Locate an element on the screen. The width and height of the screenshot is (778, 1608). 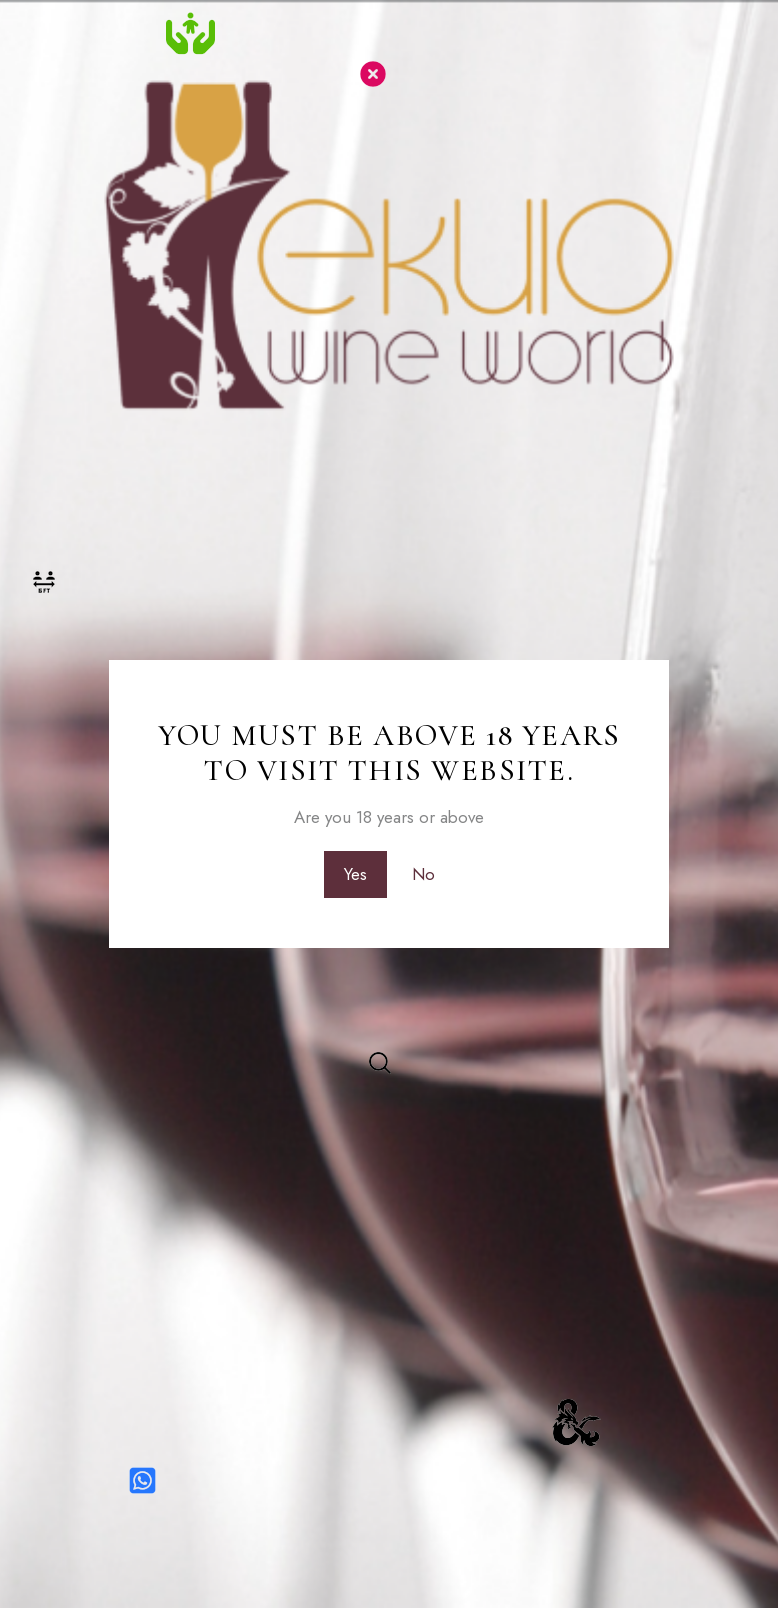
Dungeons & Dragons logo is located at coordinates (576, 1422).